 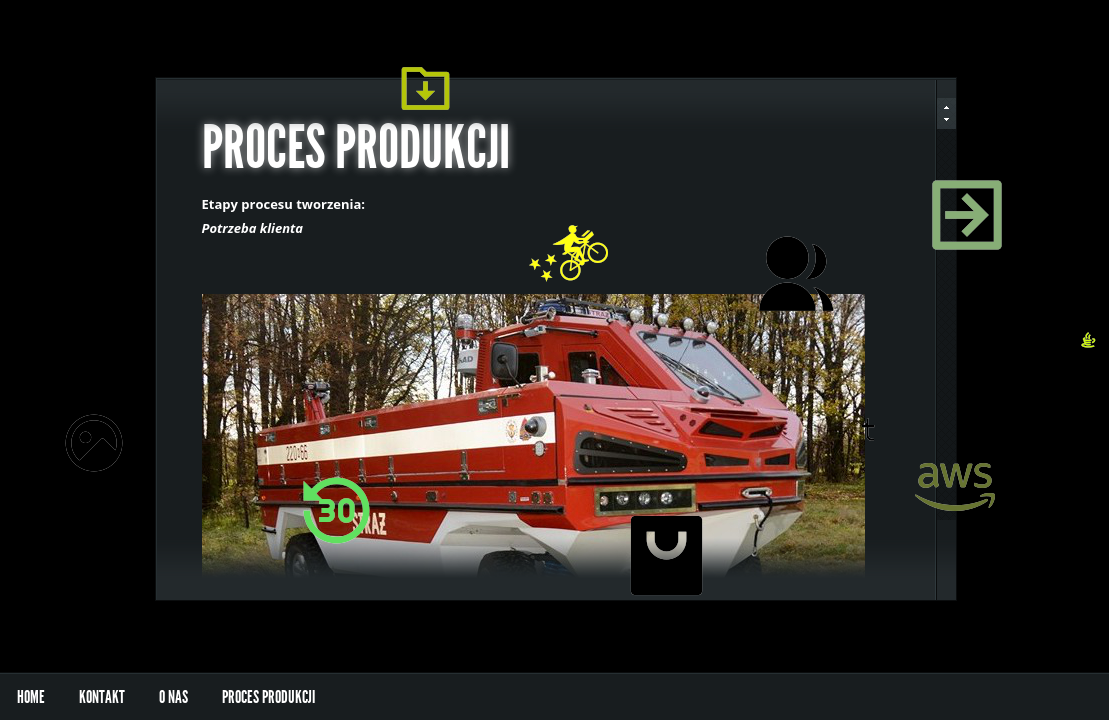 What do you see at coordinates (867, 429) in the screenshot?
I see `open tumblr app` at bounding box center [867, 429].